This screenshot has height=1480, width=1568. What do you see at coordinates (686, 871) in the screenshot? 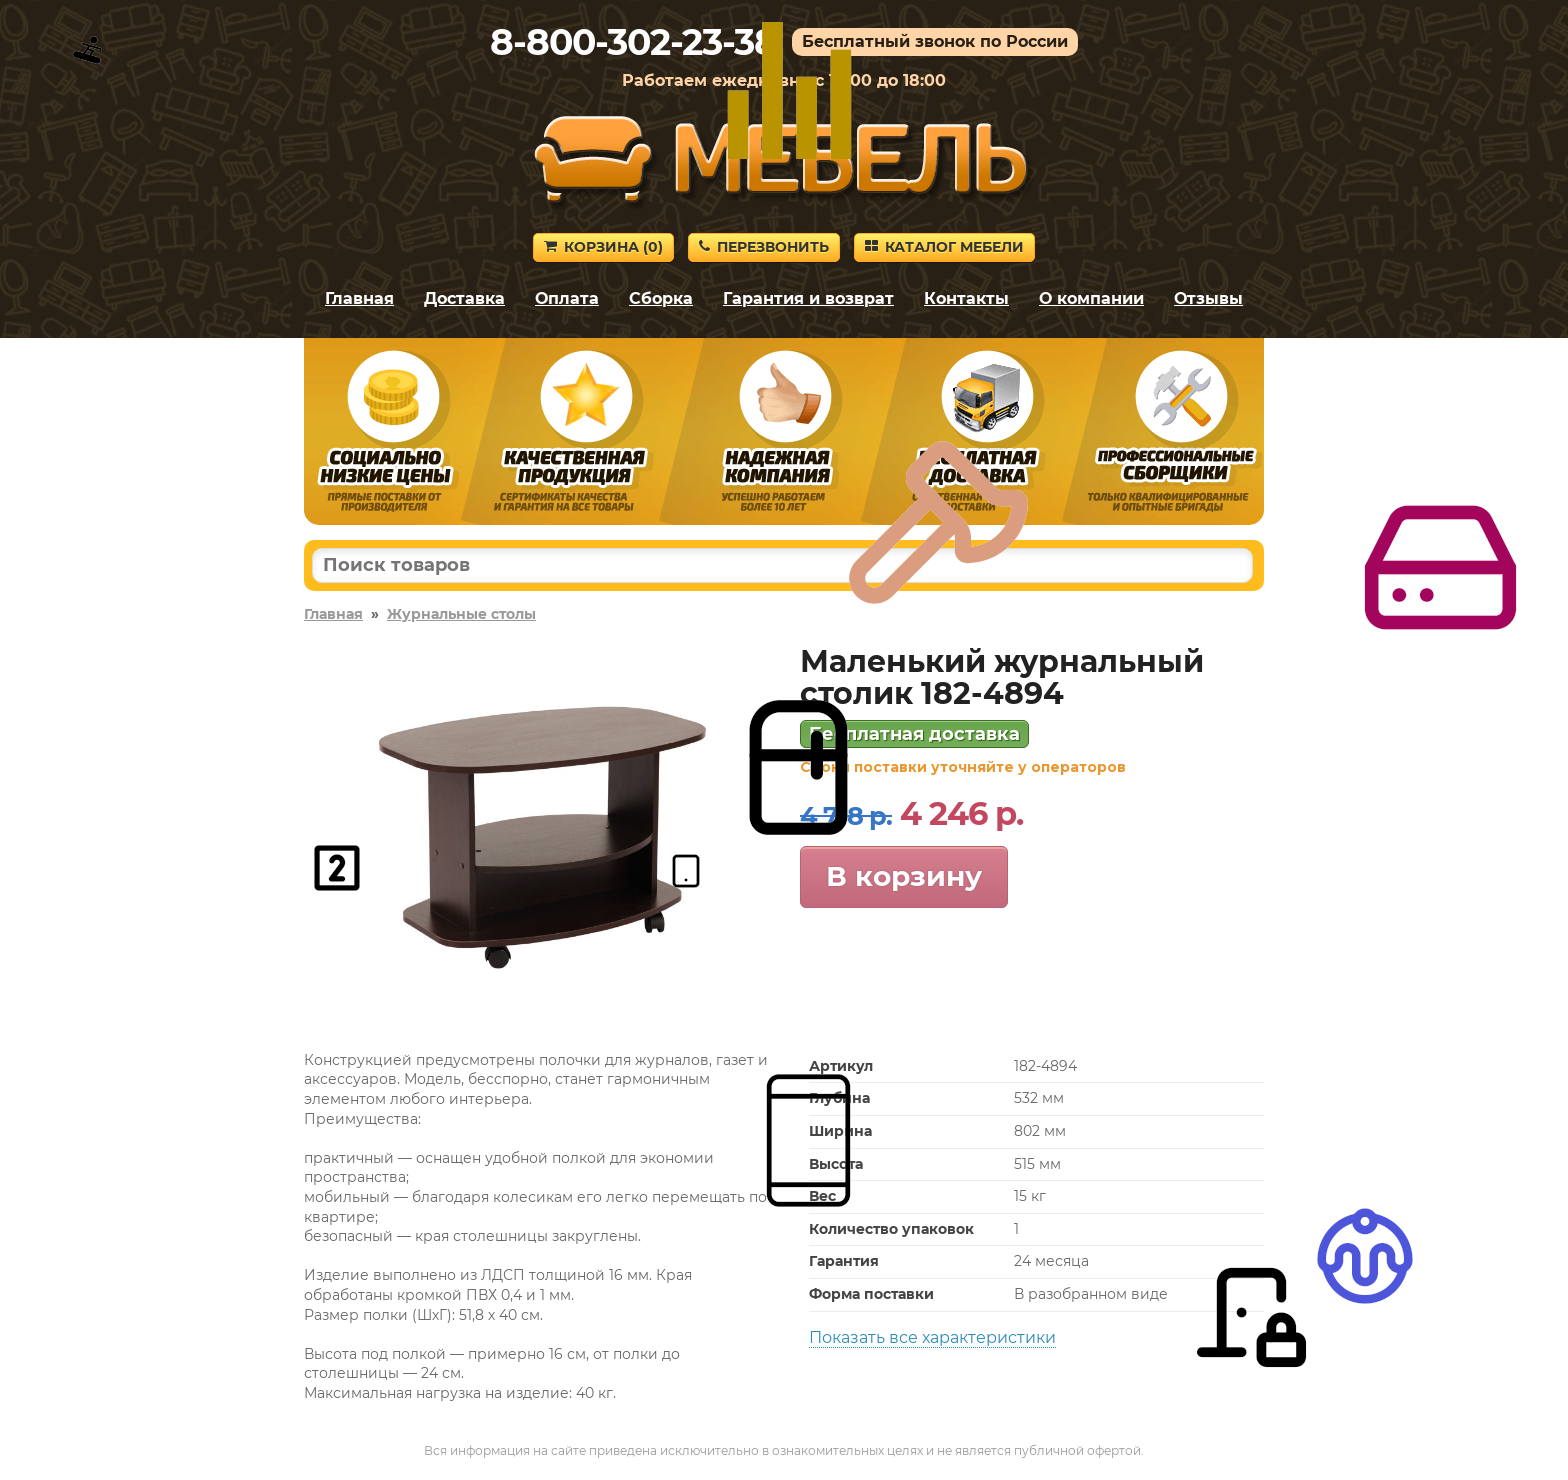
I see `switch to tablet view` at bounding box center [686, 871].